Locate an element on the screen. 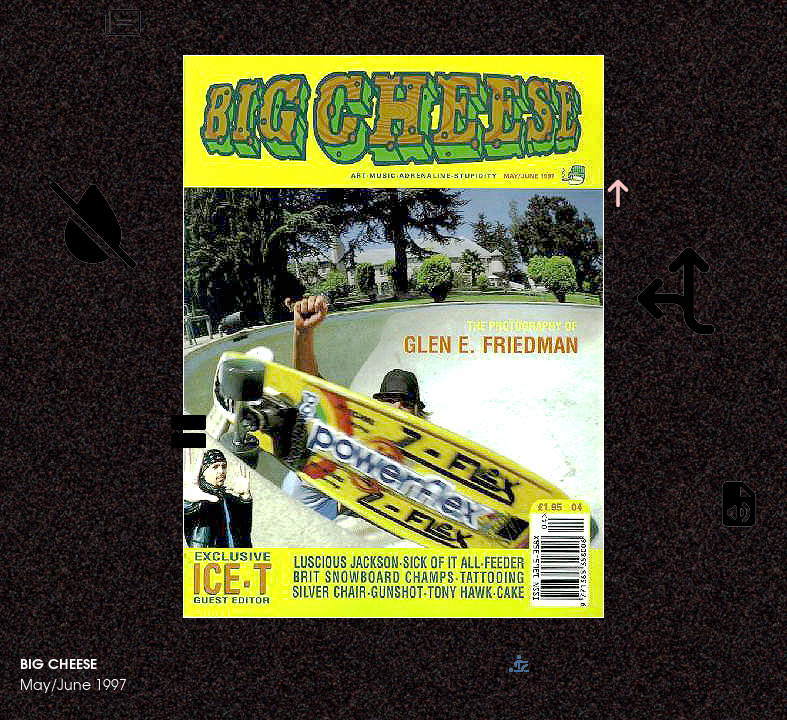 This screenshot has width=787, height=720. disable water or liquid detection is located at coordinates (93, 225).